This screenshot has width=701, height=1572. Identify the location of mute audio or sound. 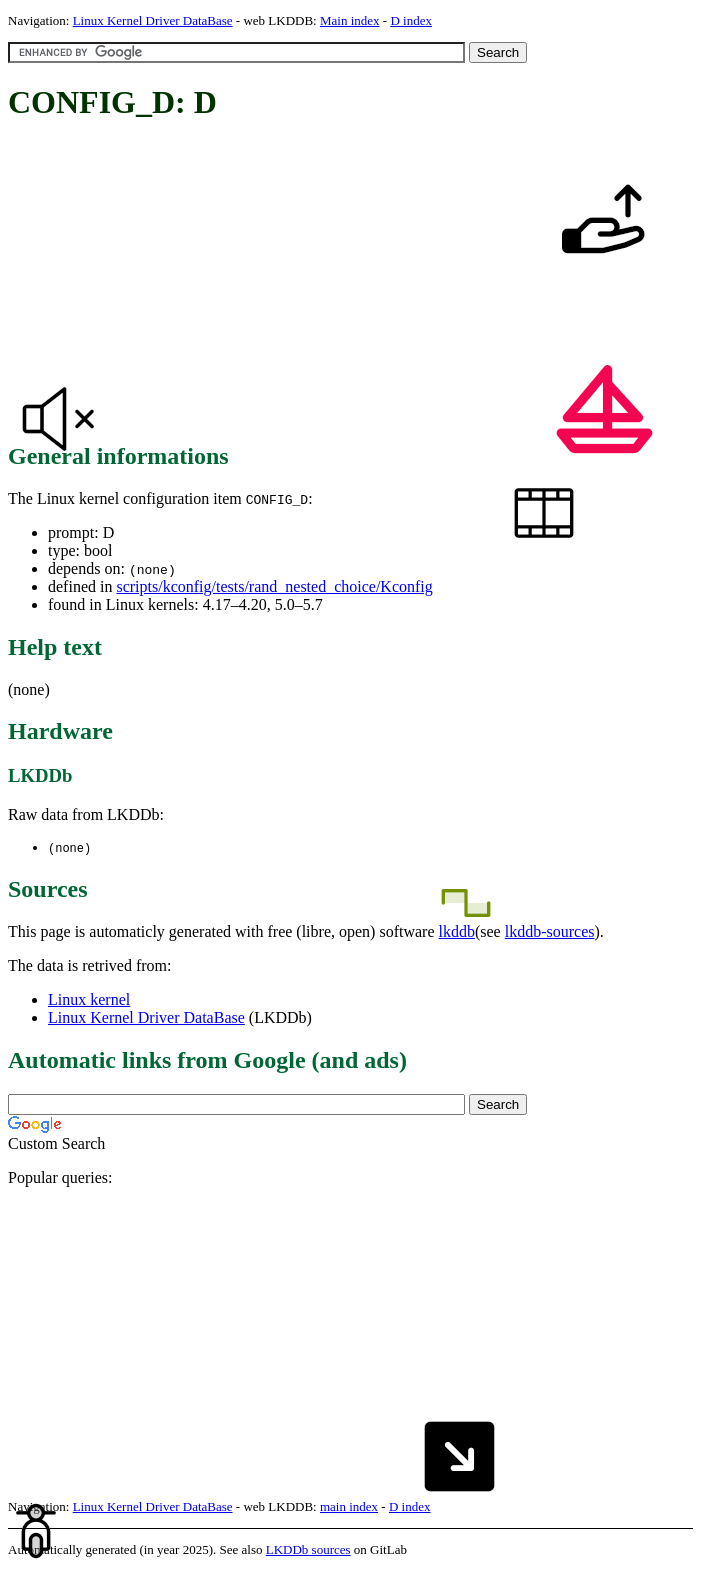
(57, 419).